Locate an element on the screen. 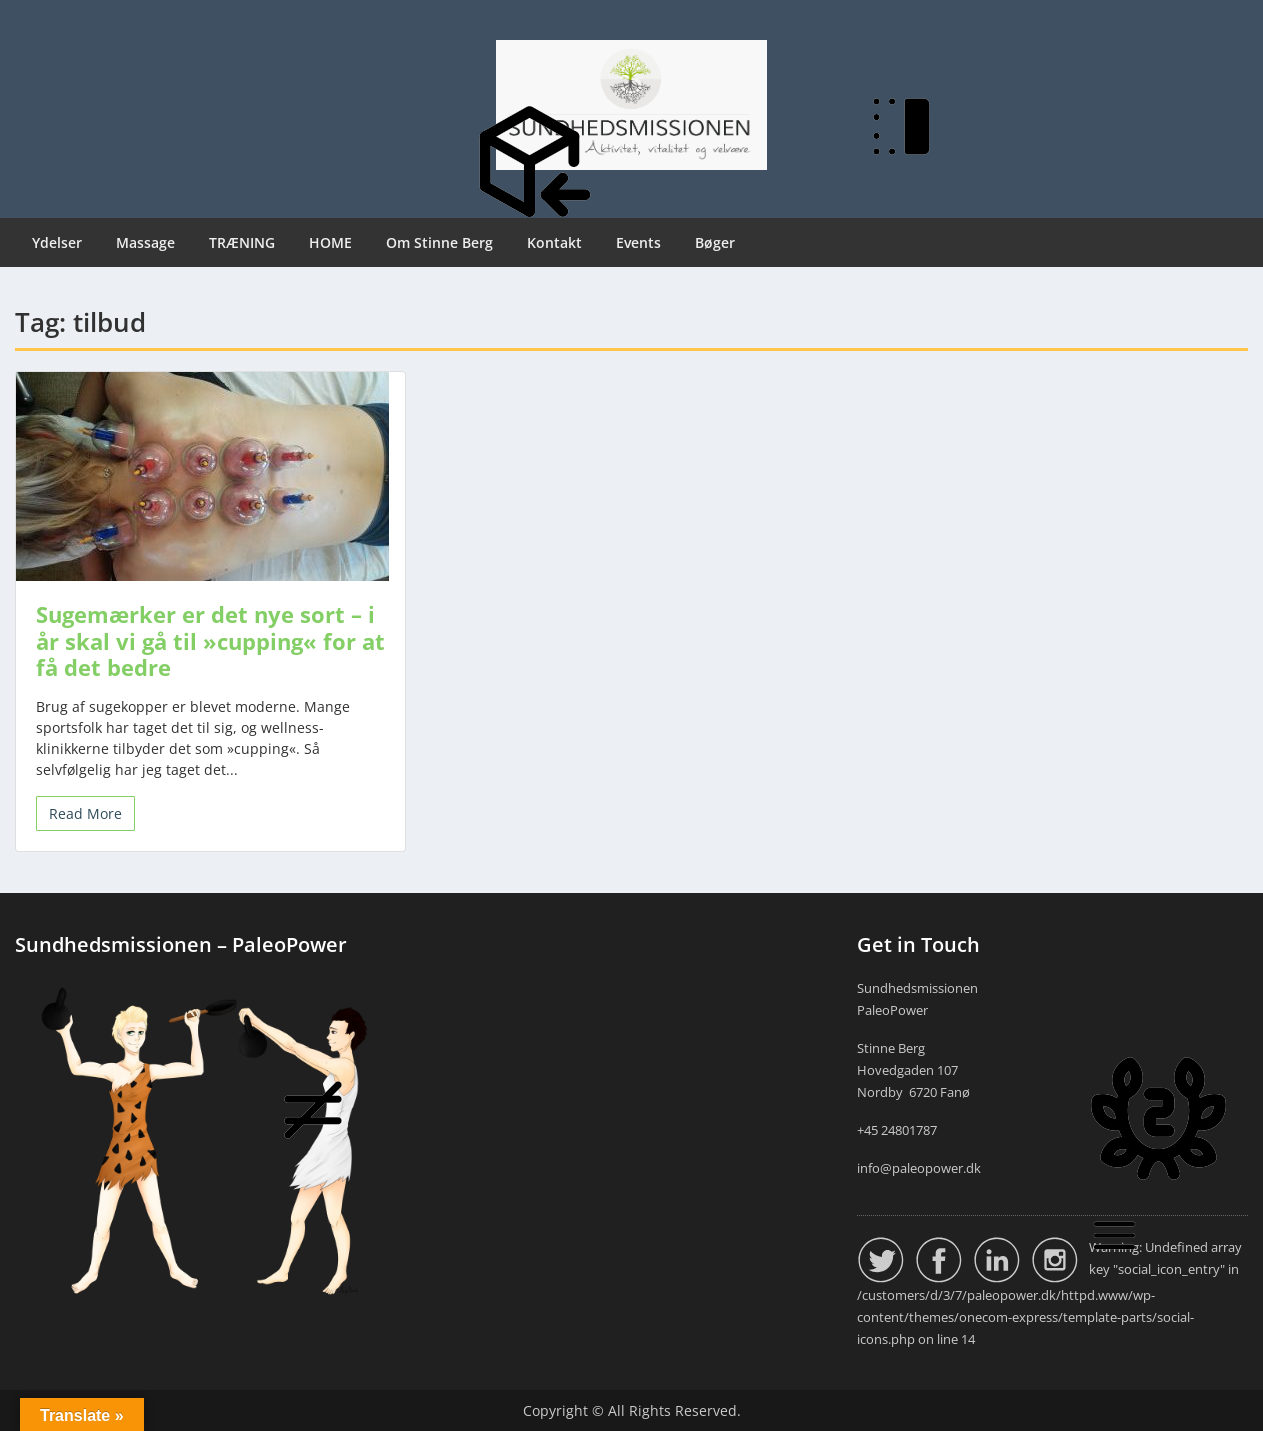  open navigation menu is located at coordinates (1114, 1235).